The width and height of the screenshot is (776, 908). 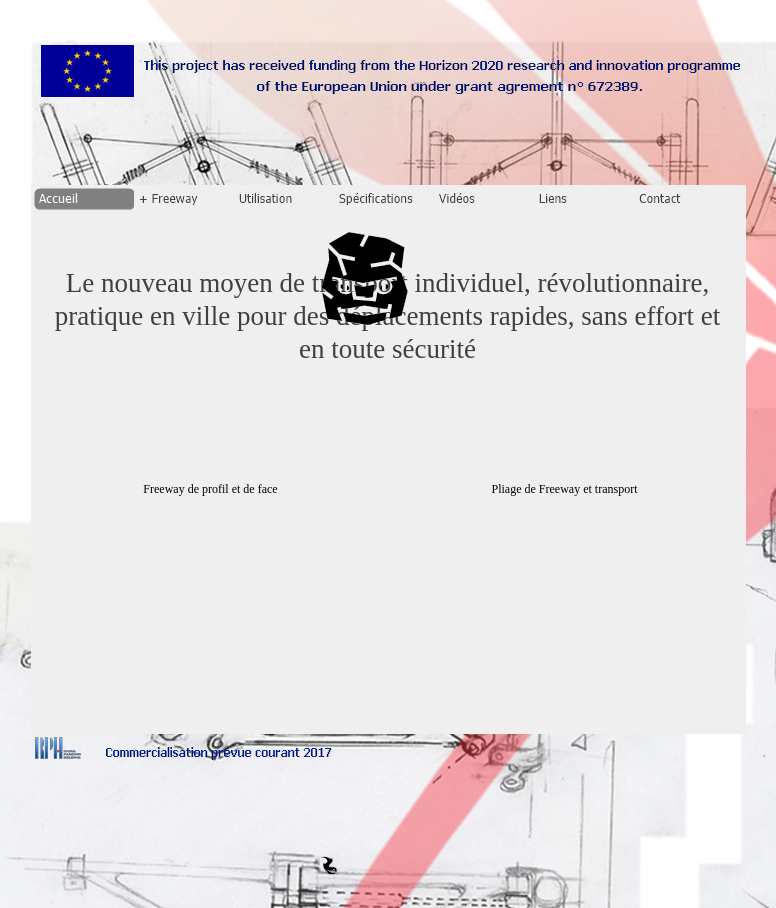 What do you see at coordinates (328, 865) in the screenshot?
I see `friendly fire or team damage indicator` at bounding box center [328, 865].